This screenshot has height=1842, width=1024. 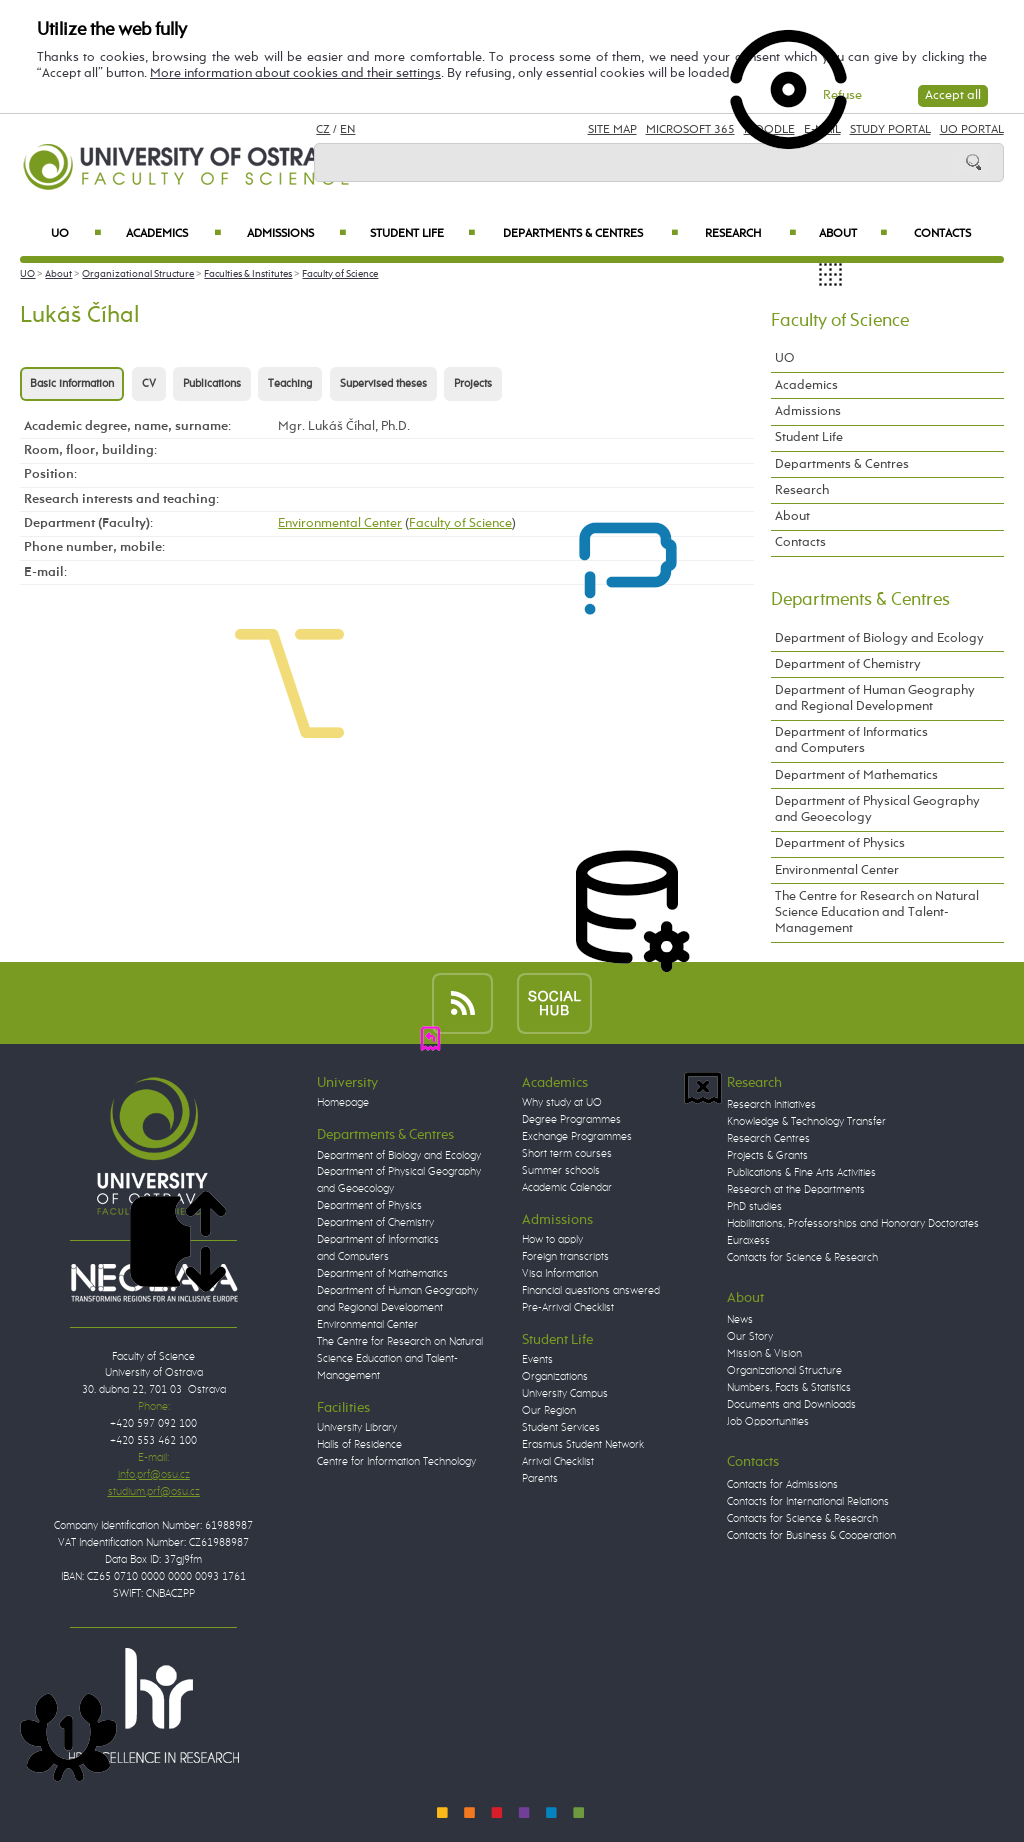 What do you see at coordinates (289, 683) in the screenshot?
I see `access additional options or settings` at bounding box center [289, 683].